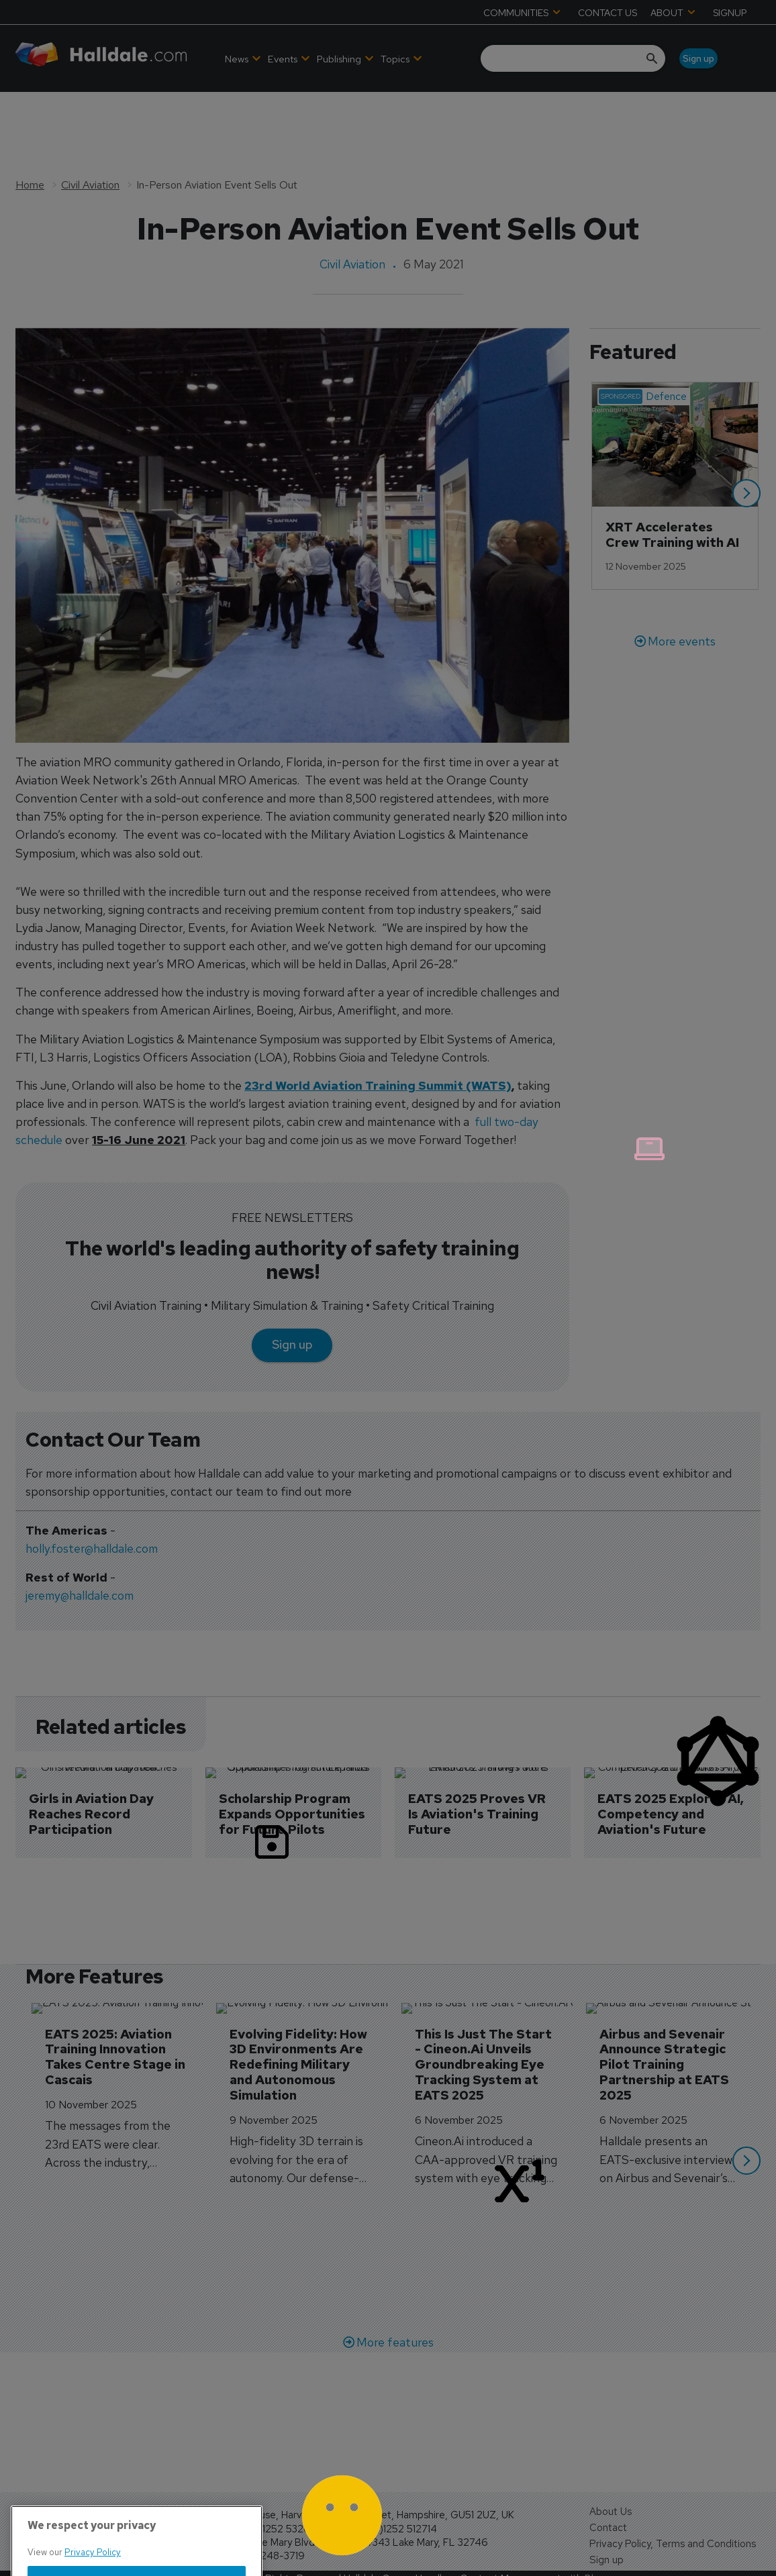 The height and width of the screenshot is (2576, 776). Describe the element at coordinates (342, 2515) in the screenshot. I see `indicates neutral feedback or rating` at that location.